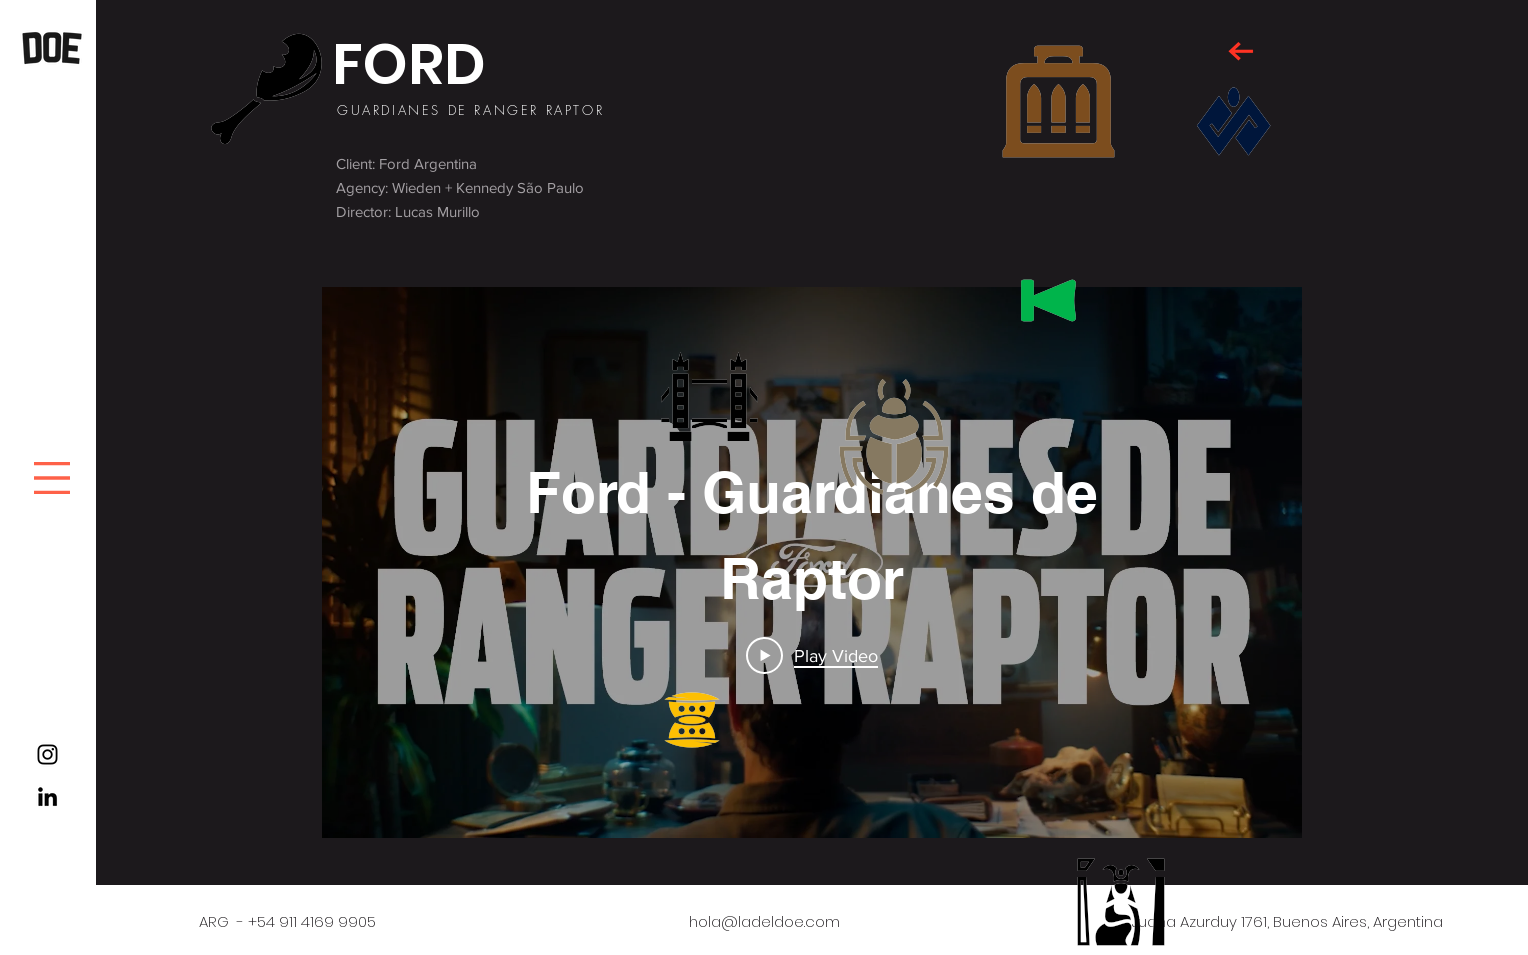  Describe the element at coordinates (1048, 300) in the screenshot. I see `go to previous track or media` at that location.